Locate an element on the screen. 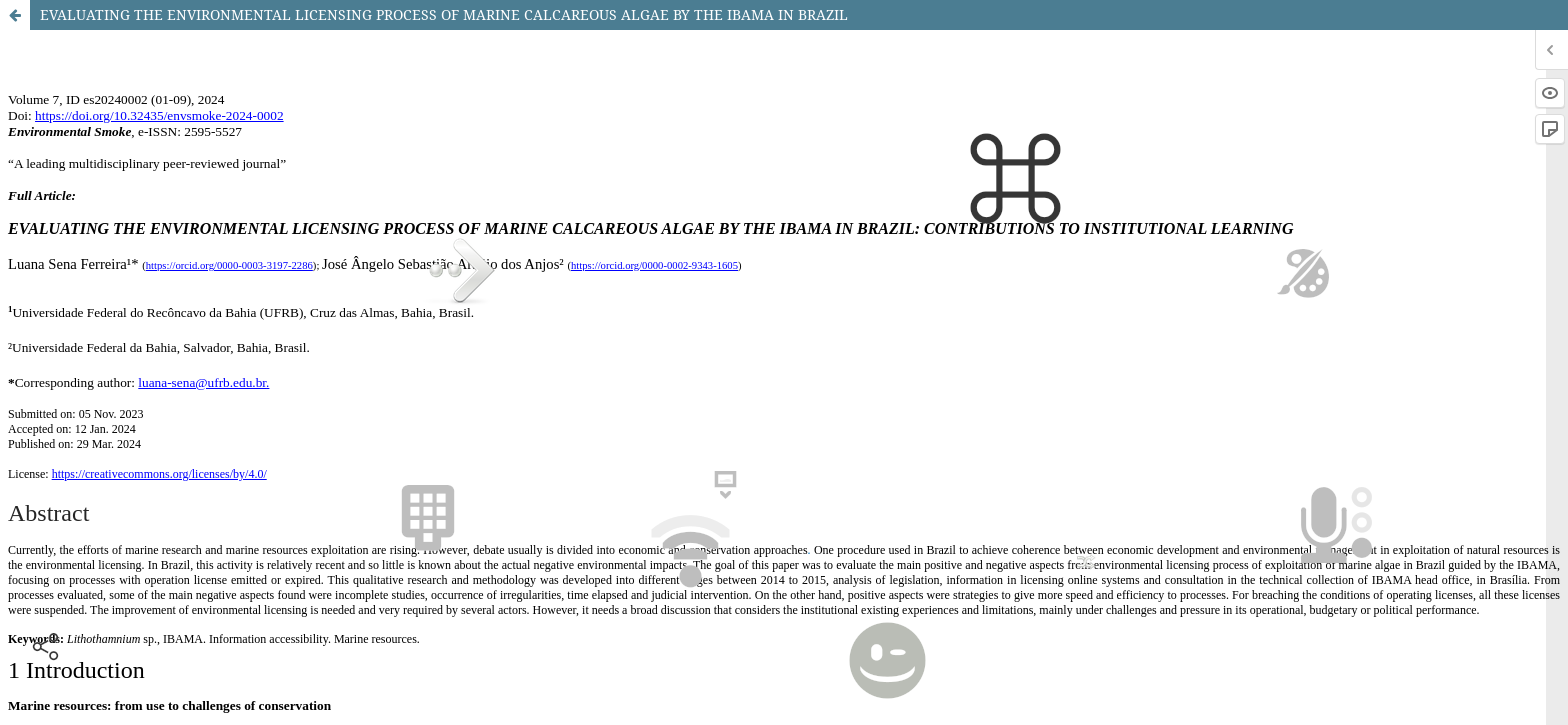  command key symbol on mac keyboards is located at coordinates (1015, 178).